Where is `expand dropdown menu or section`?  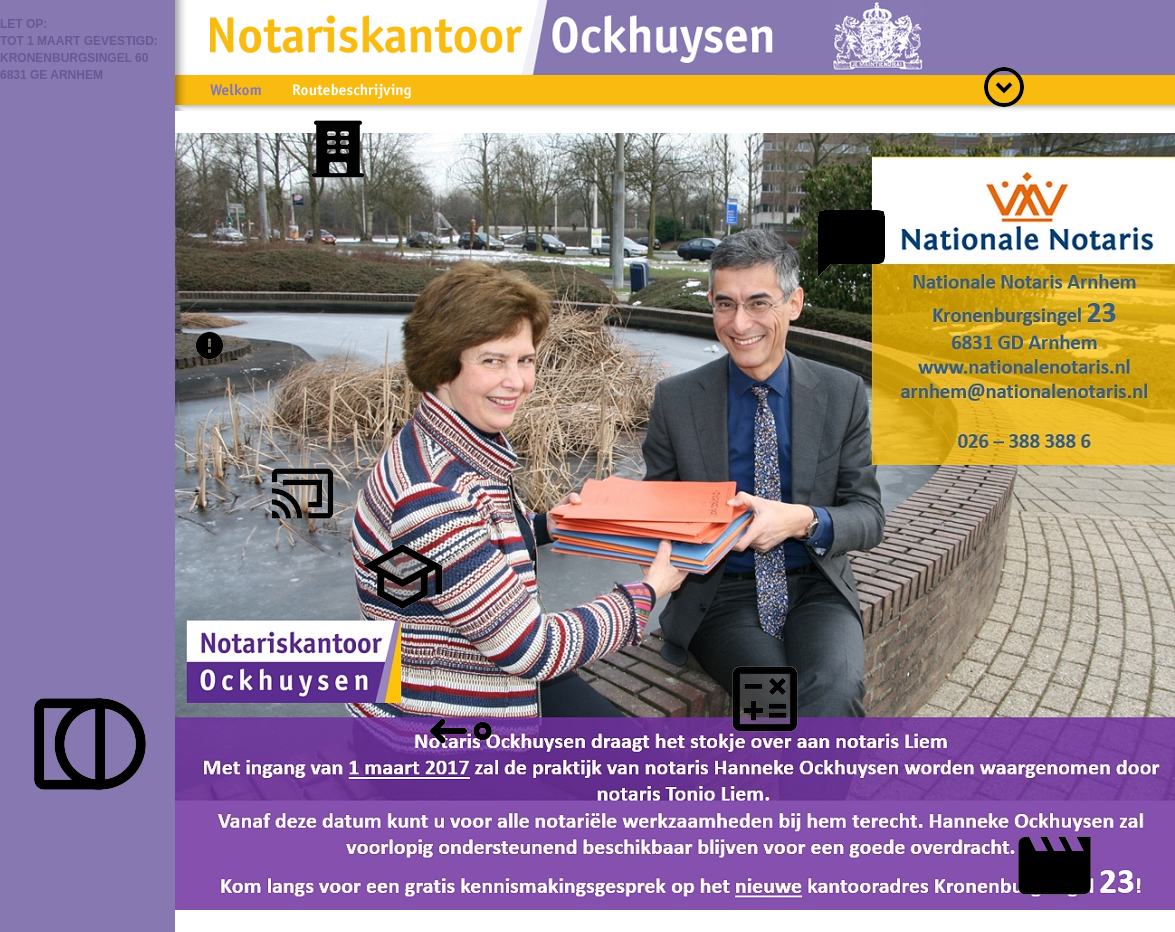 expand dropdown menu or section is located at coordinates (1004, 87).